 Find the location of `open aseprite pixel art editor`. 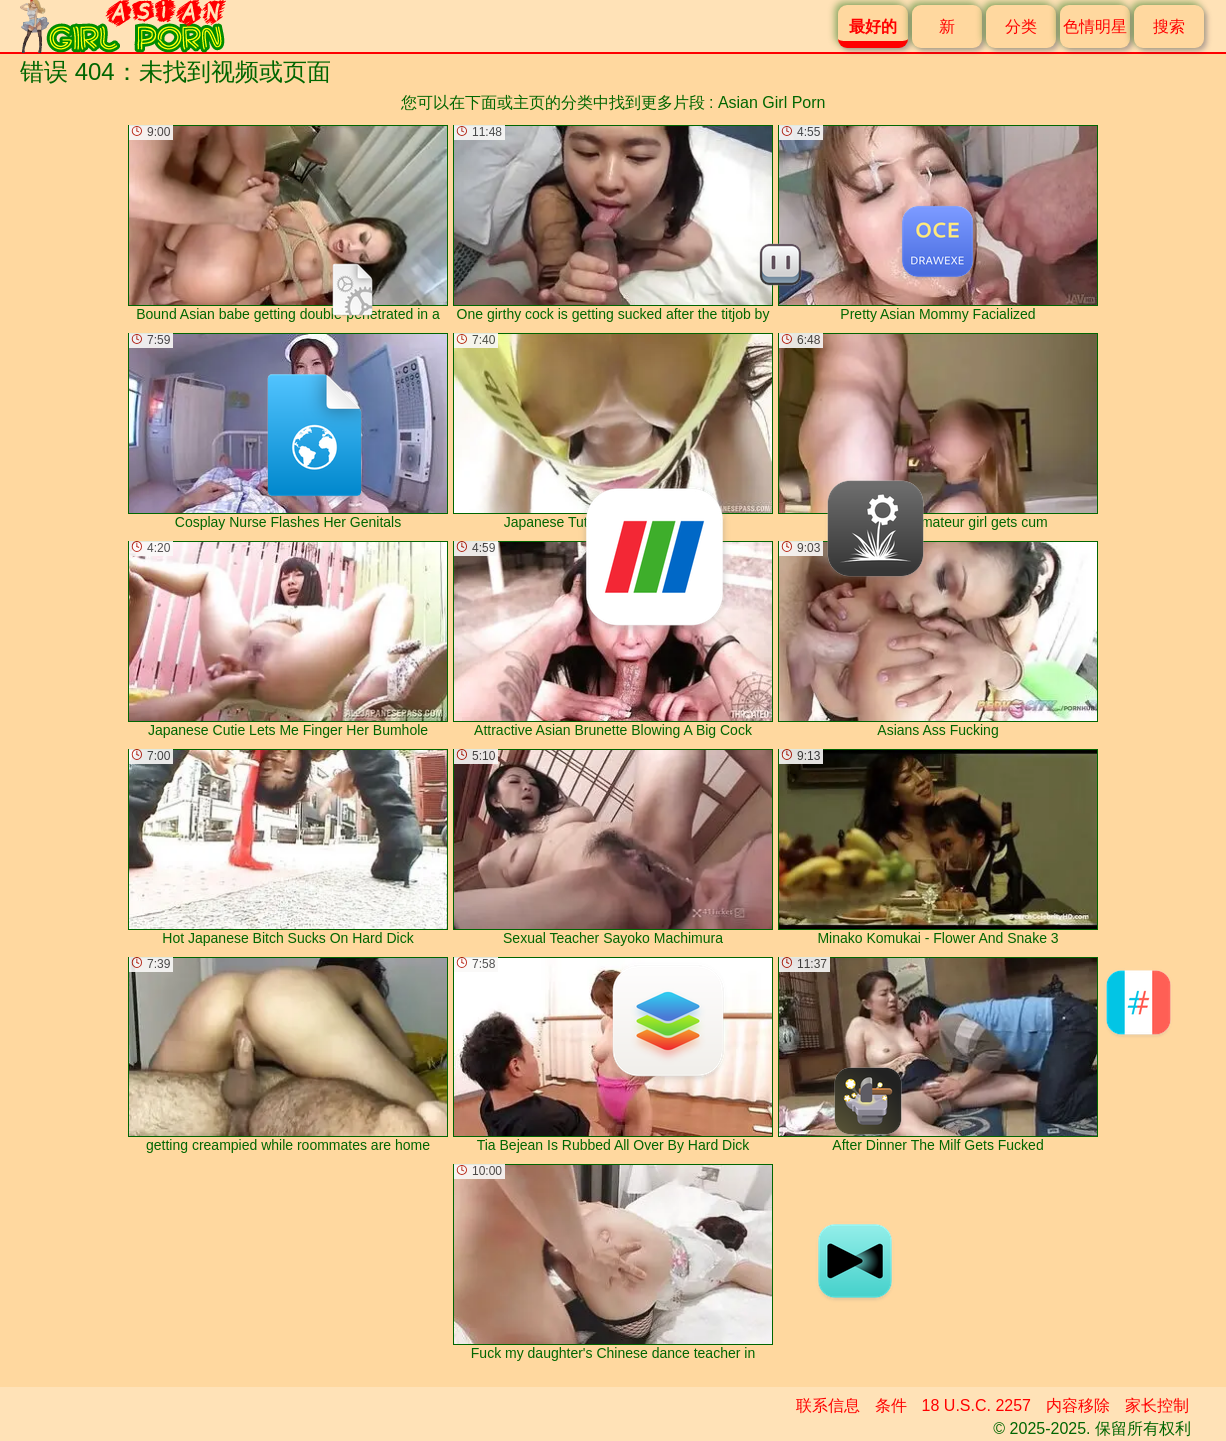

open aseprite pixel art editor is located at coordinates (780, 264).